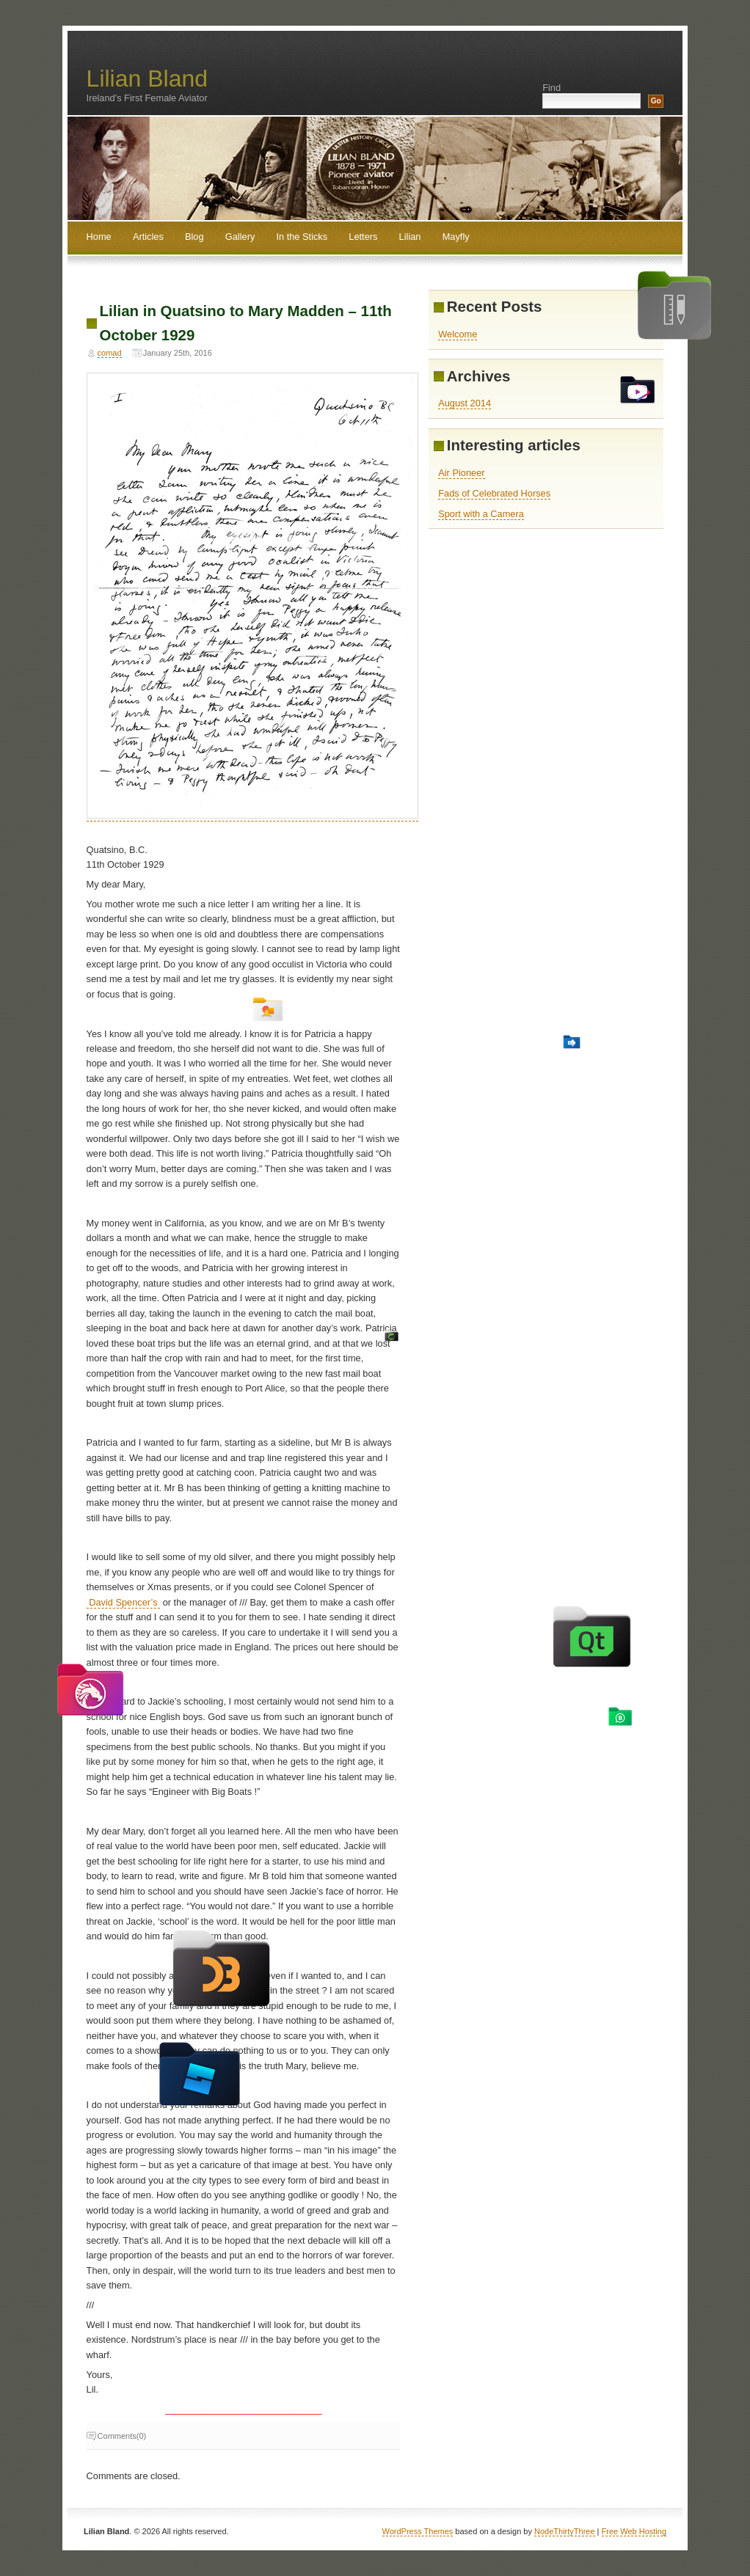  I want to click on open spring framework project files, so click(391, 1336).